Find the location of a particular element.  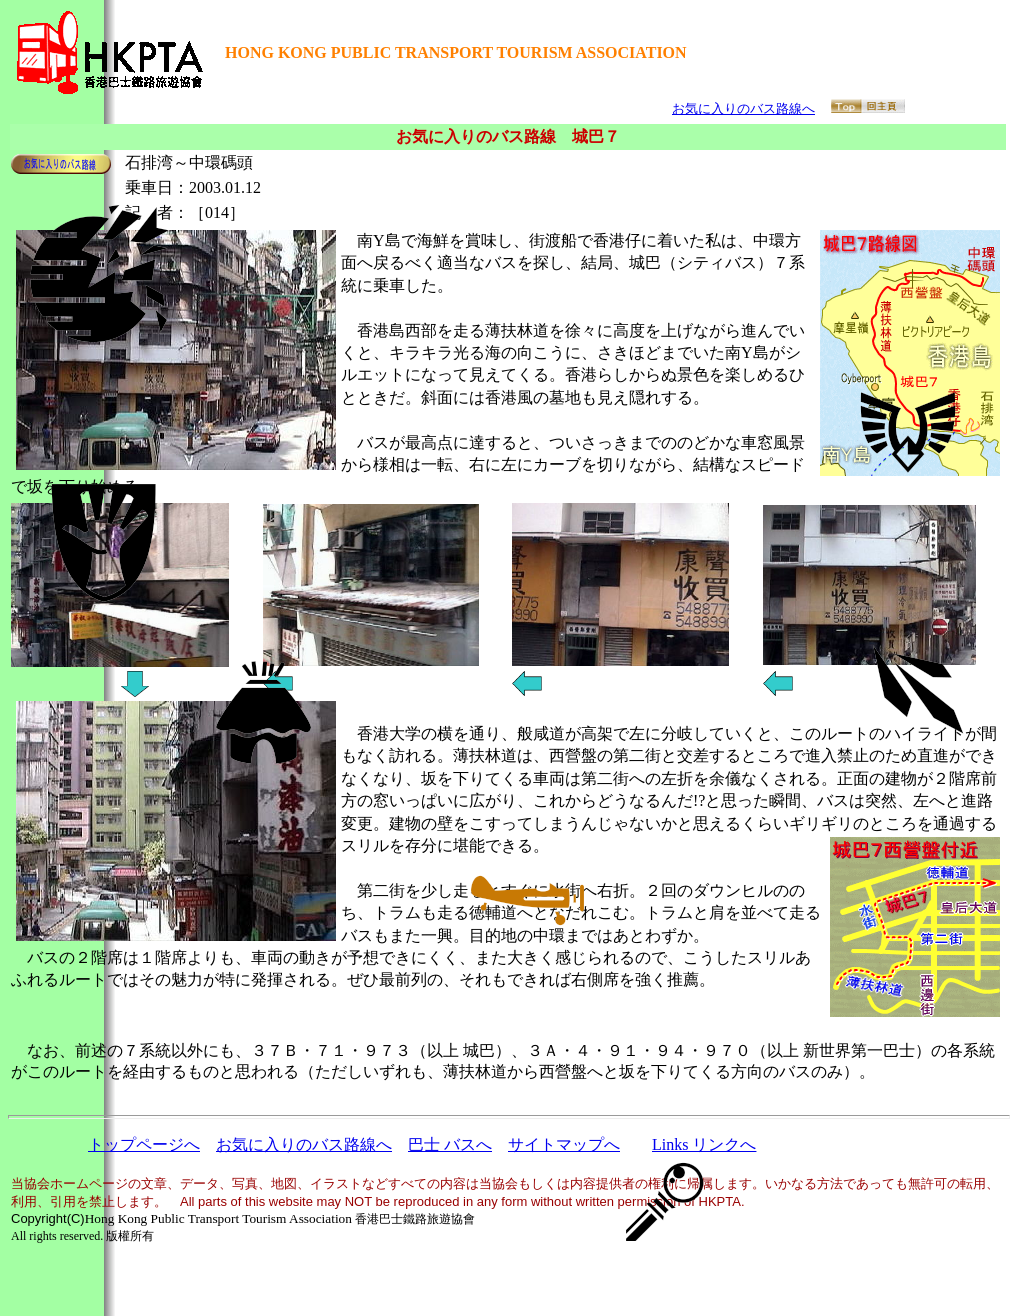

select a hut or shelter in-game is located at coordinates (263, 712).